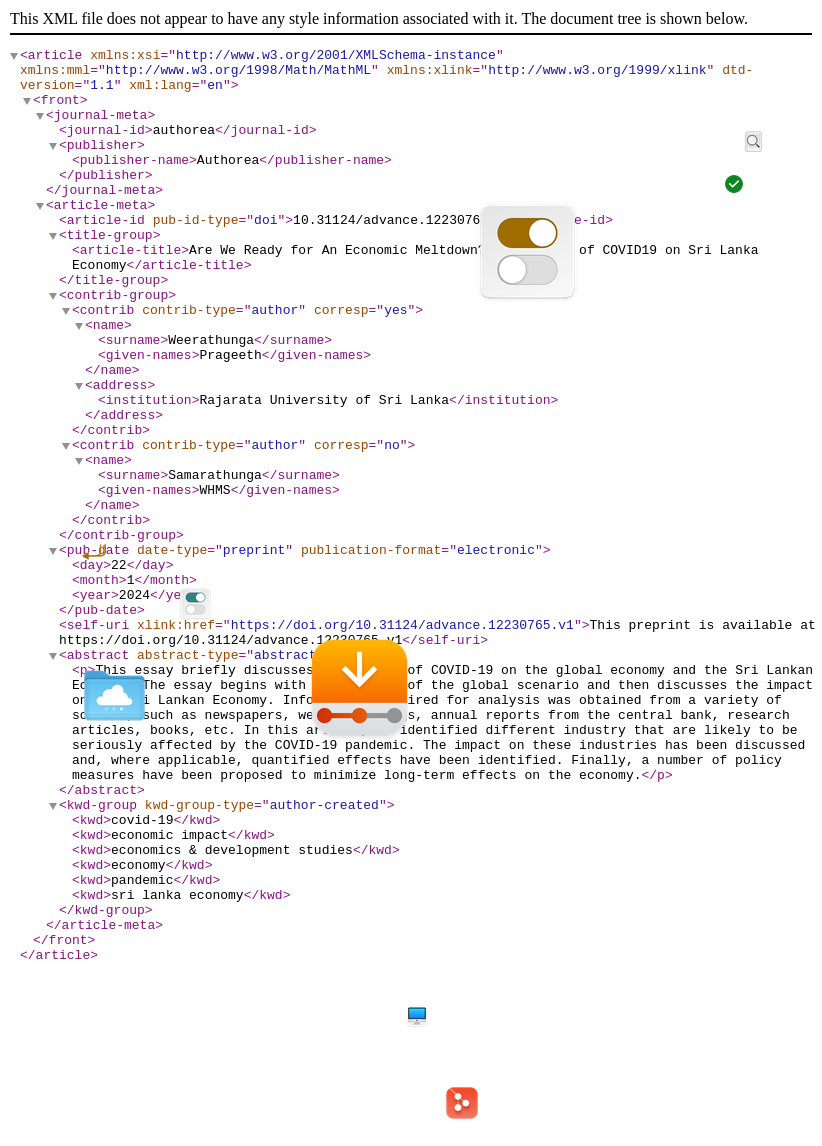 The height and width of the screenshot is (1146, 822). I want to click on open variety wallpaper changer app, so click(417, 1016).